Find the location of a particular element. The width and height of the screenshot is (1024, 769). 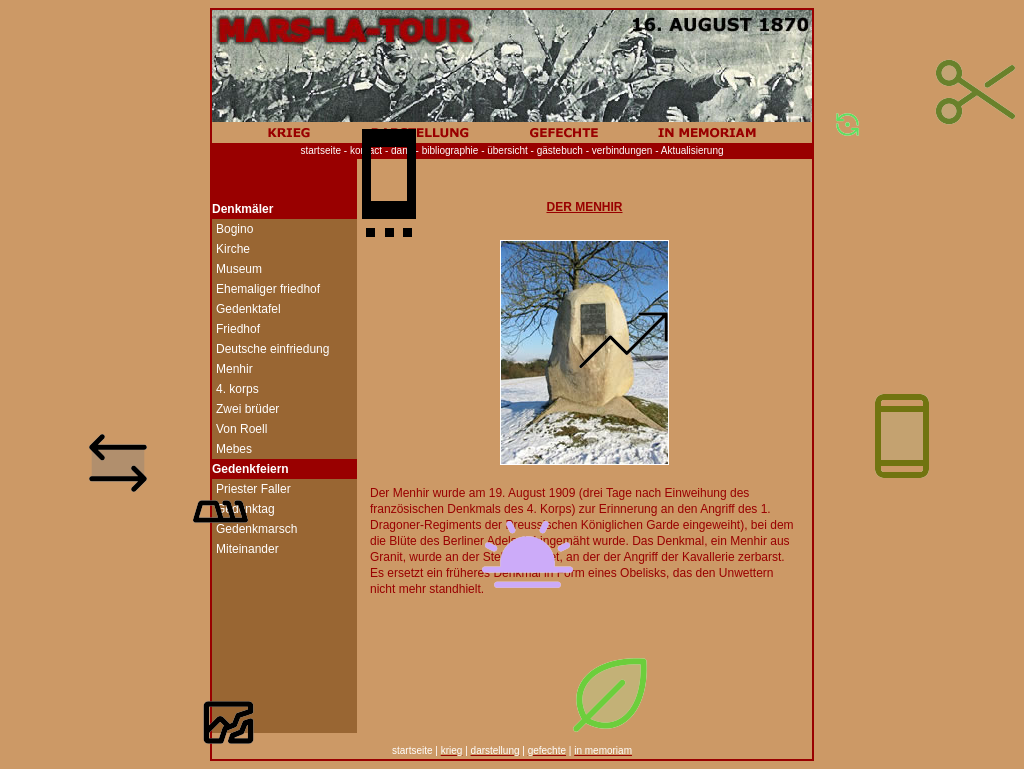

indicates a broken or corrupted image file is located at coordinates (228, 722).